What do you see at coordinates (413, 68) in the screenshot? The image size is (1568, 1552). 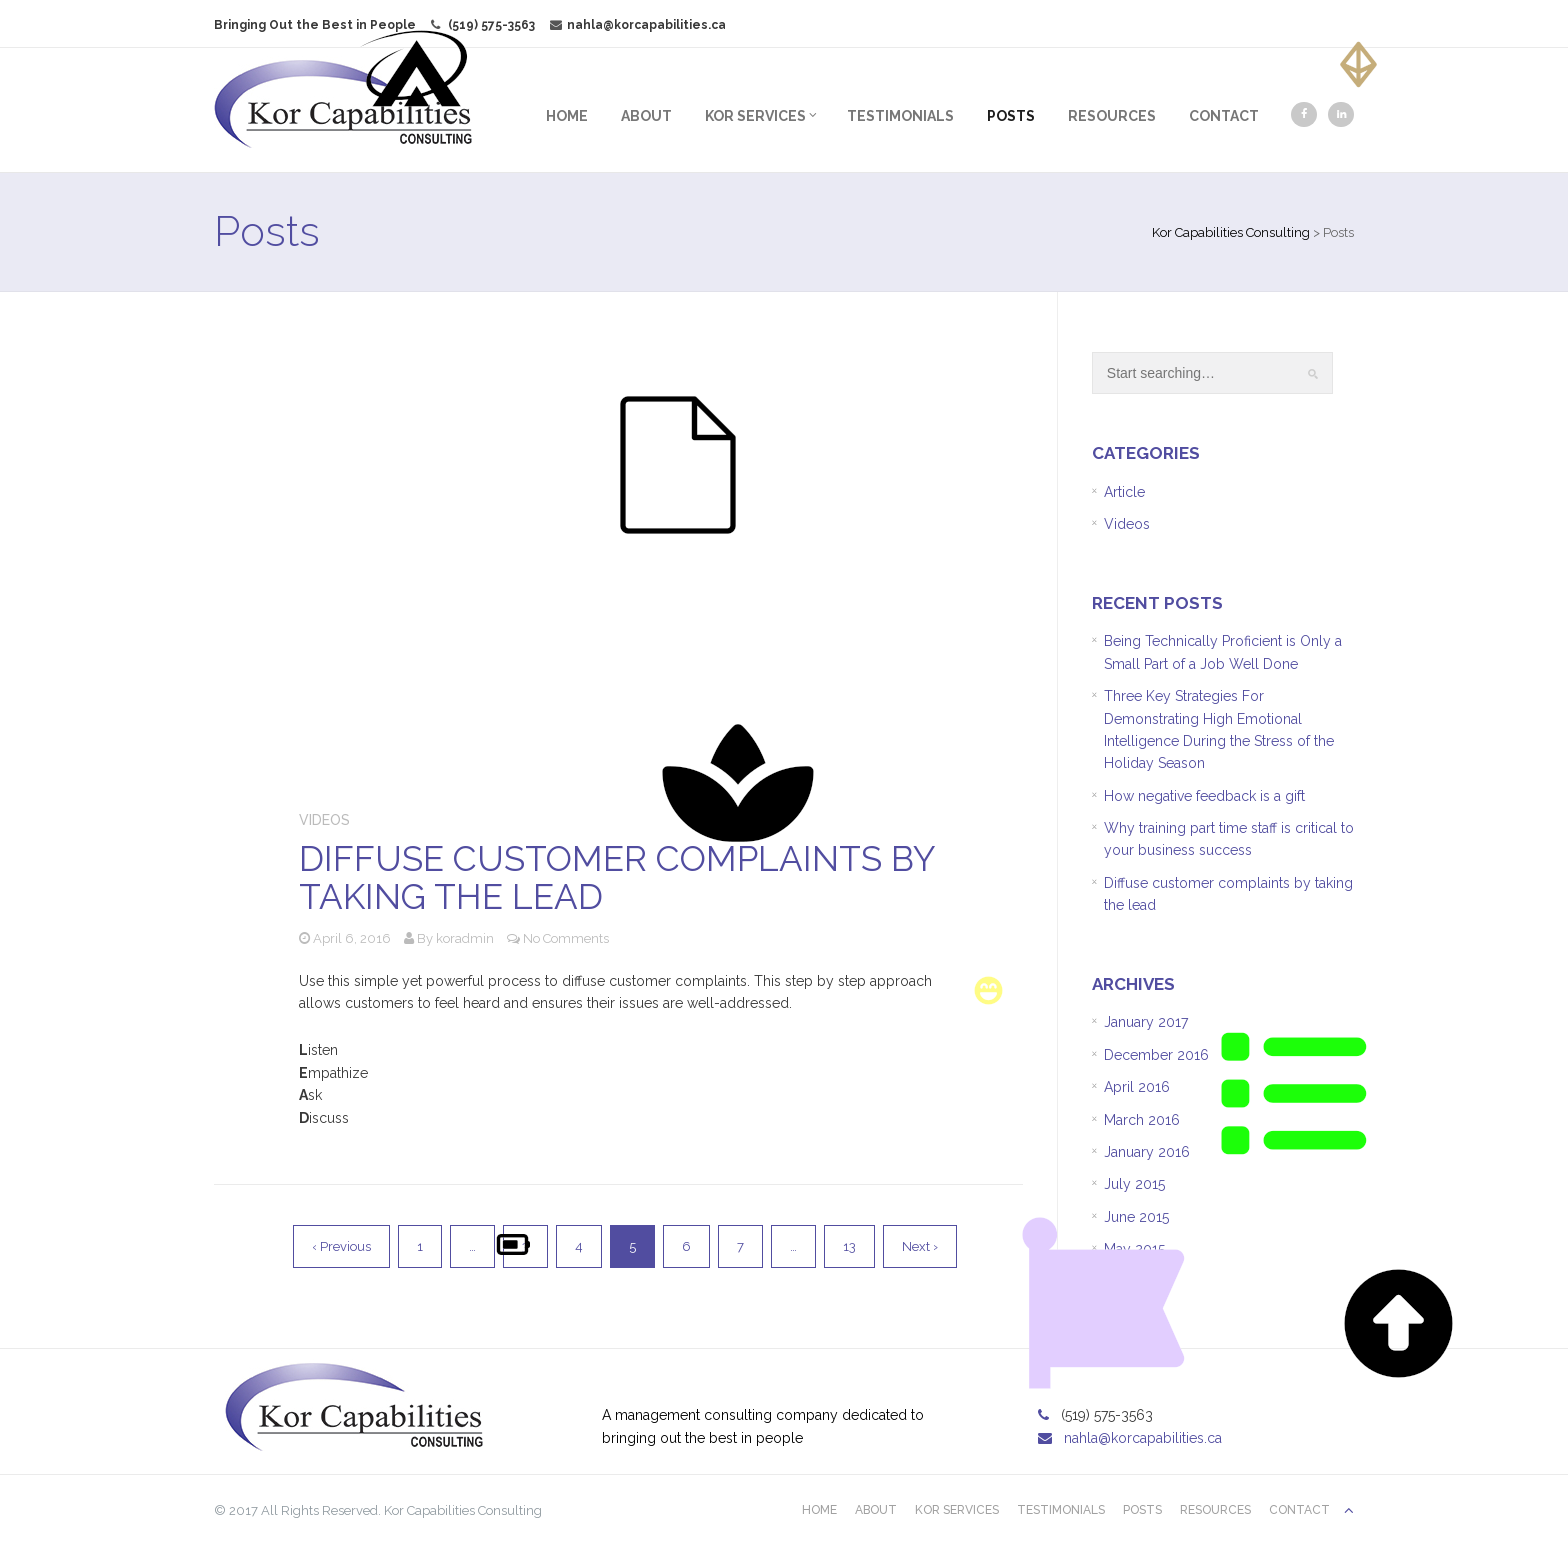 I see `asymmetrik company logo` at bounding box center [413, 68].